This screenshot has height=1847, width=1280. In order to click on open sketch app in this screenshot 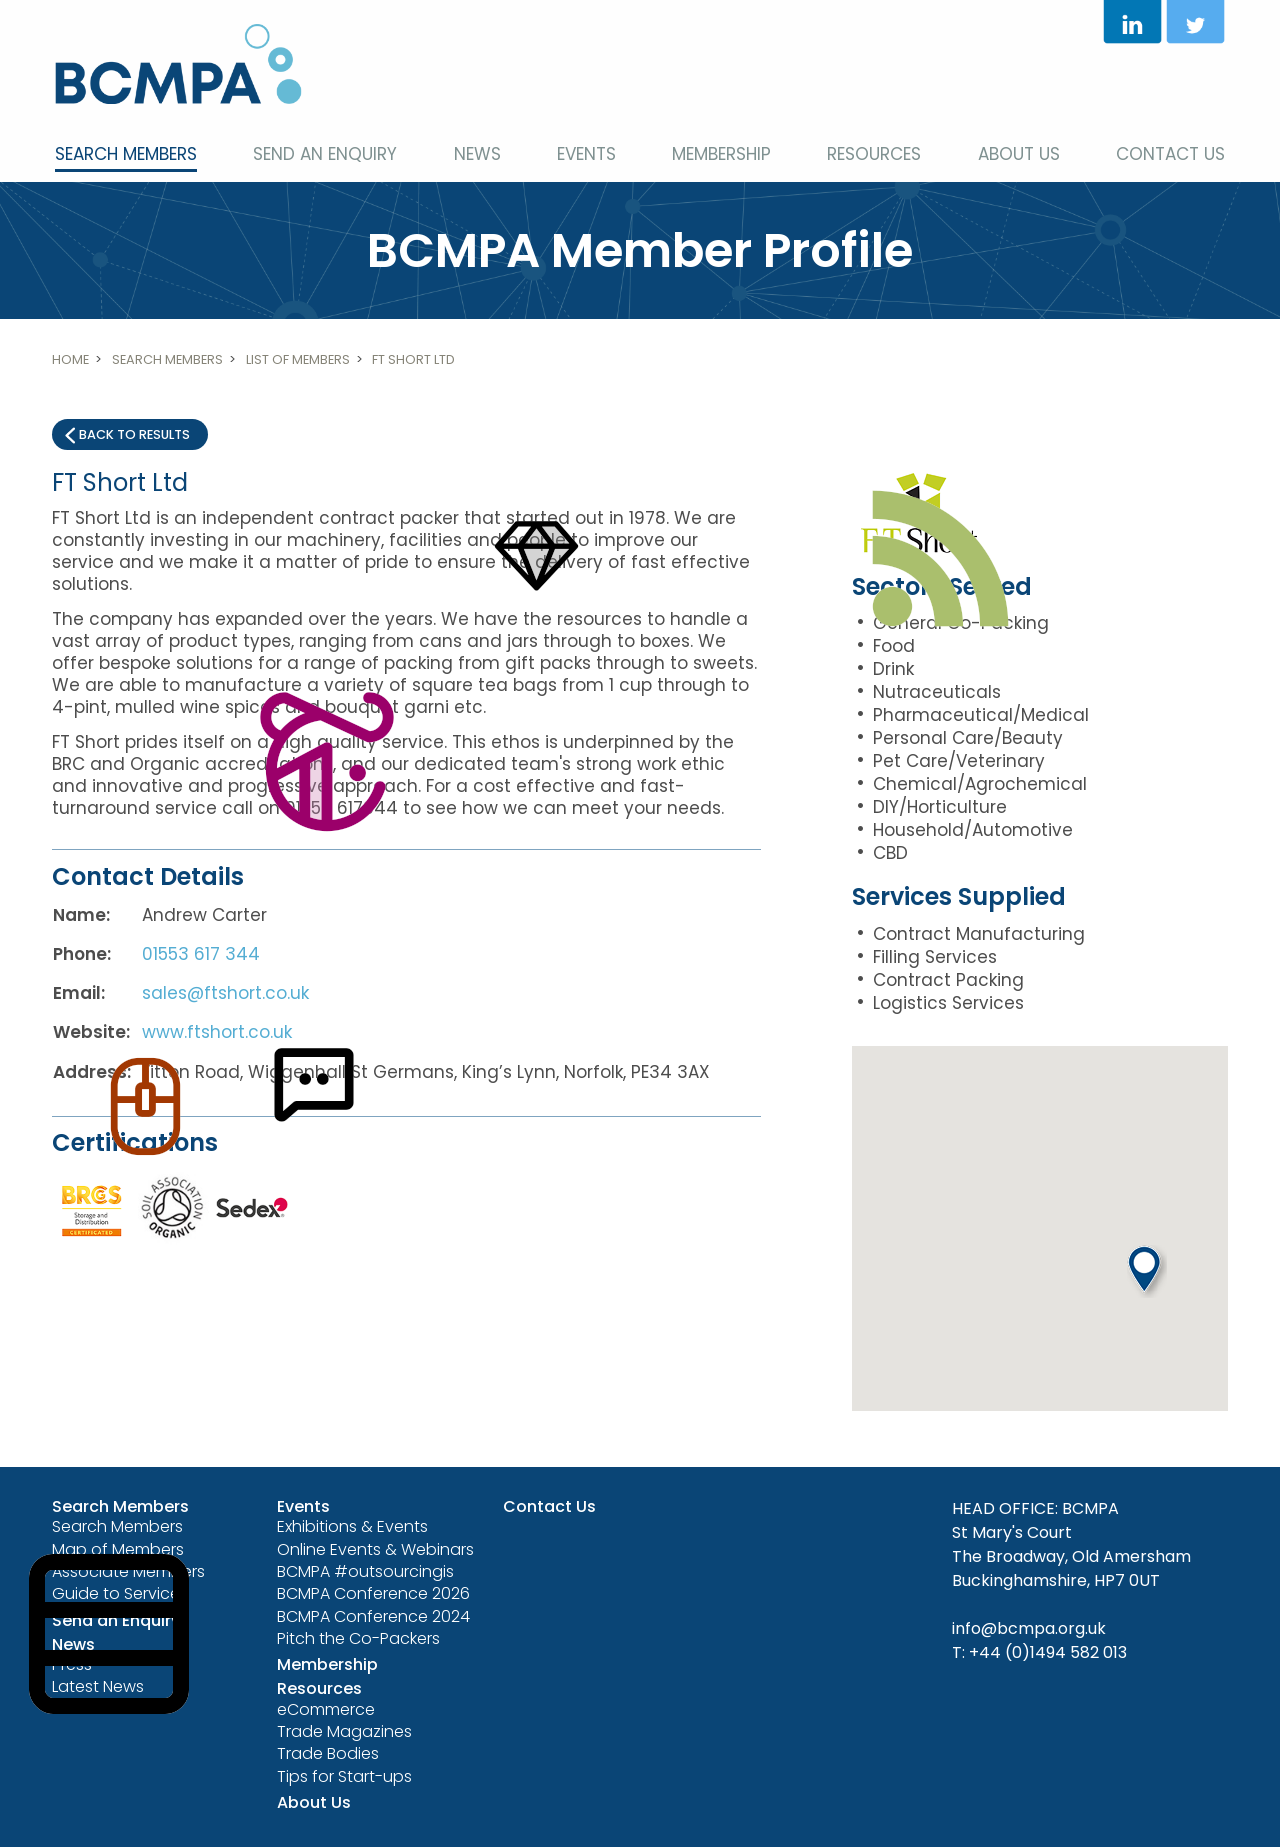, I will do `click(536, 554)`.